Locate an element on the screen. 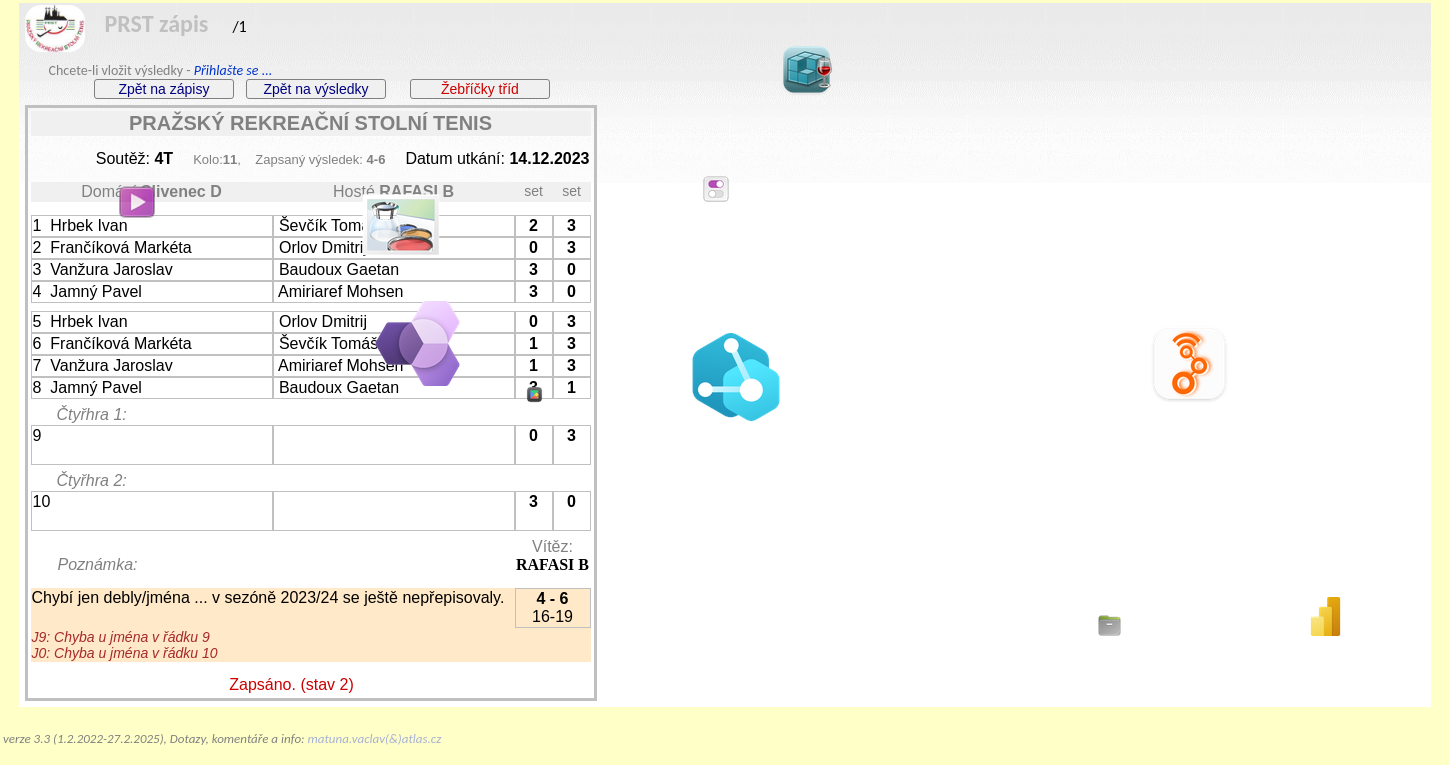  open windows registry editor via wine is located at coordinates (806, 69).